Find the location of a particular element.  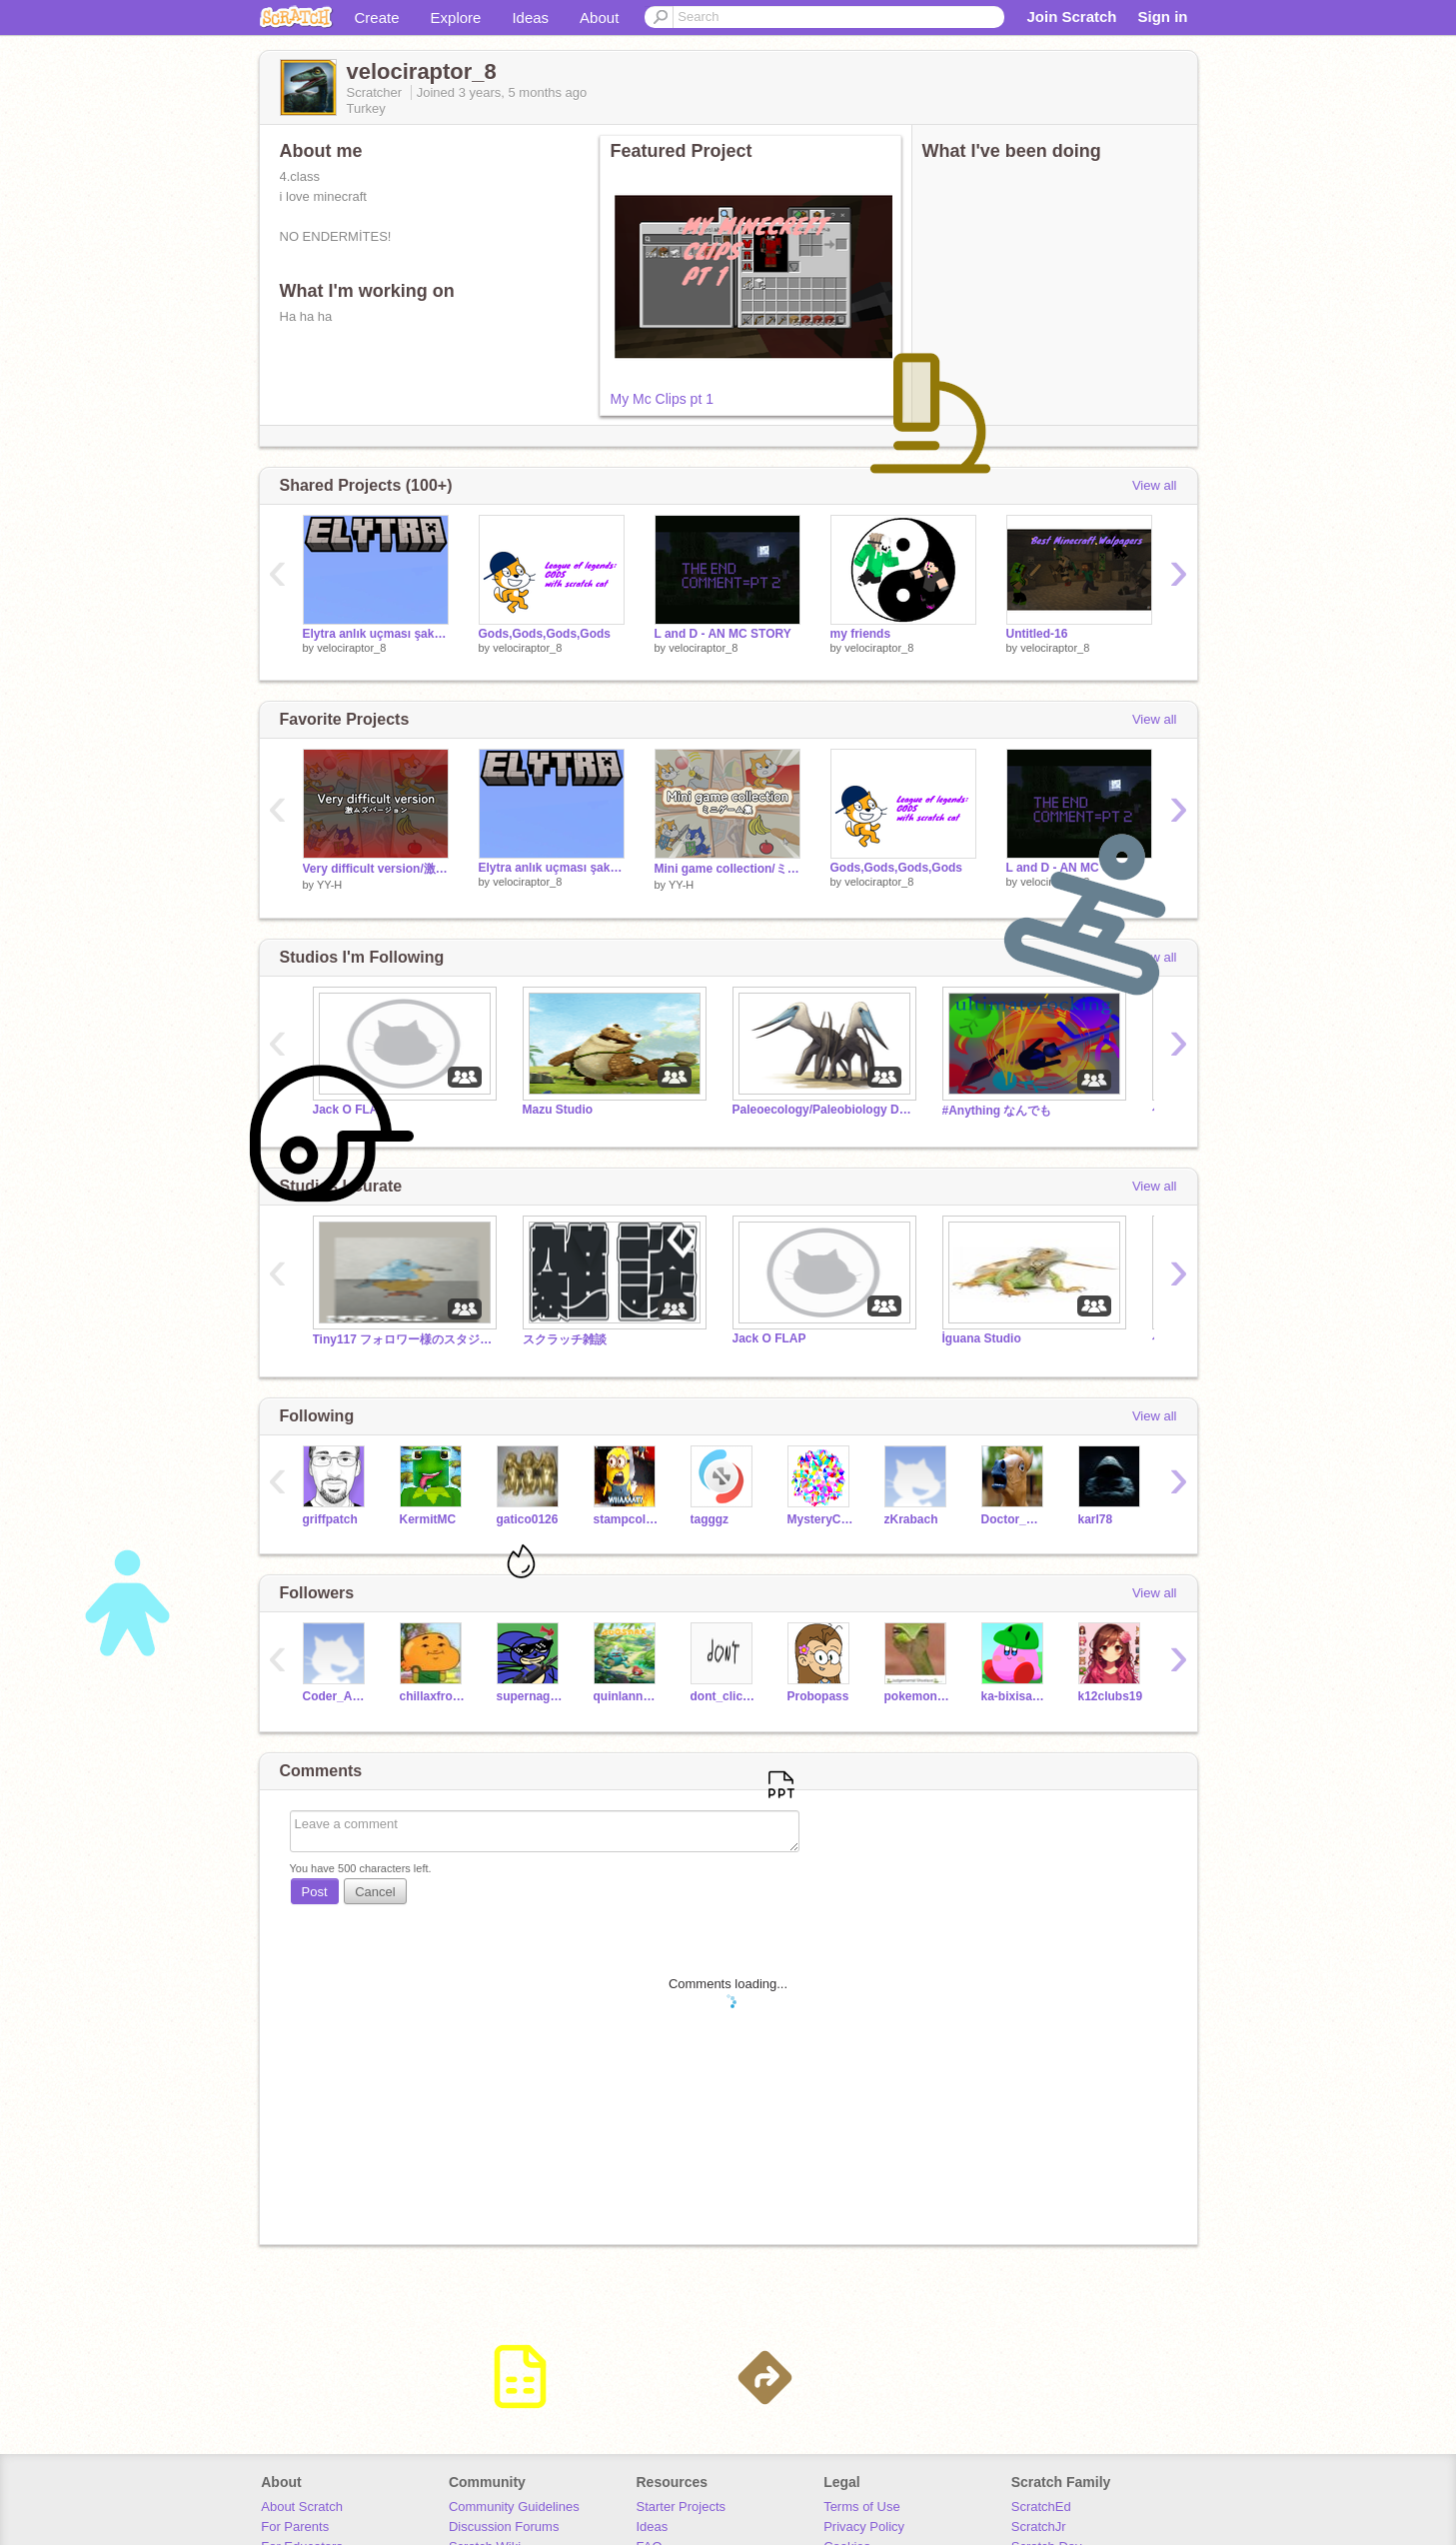

access snowboarding or winter sports content is located at coordinates (1093, 915).